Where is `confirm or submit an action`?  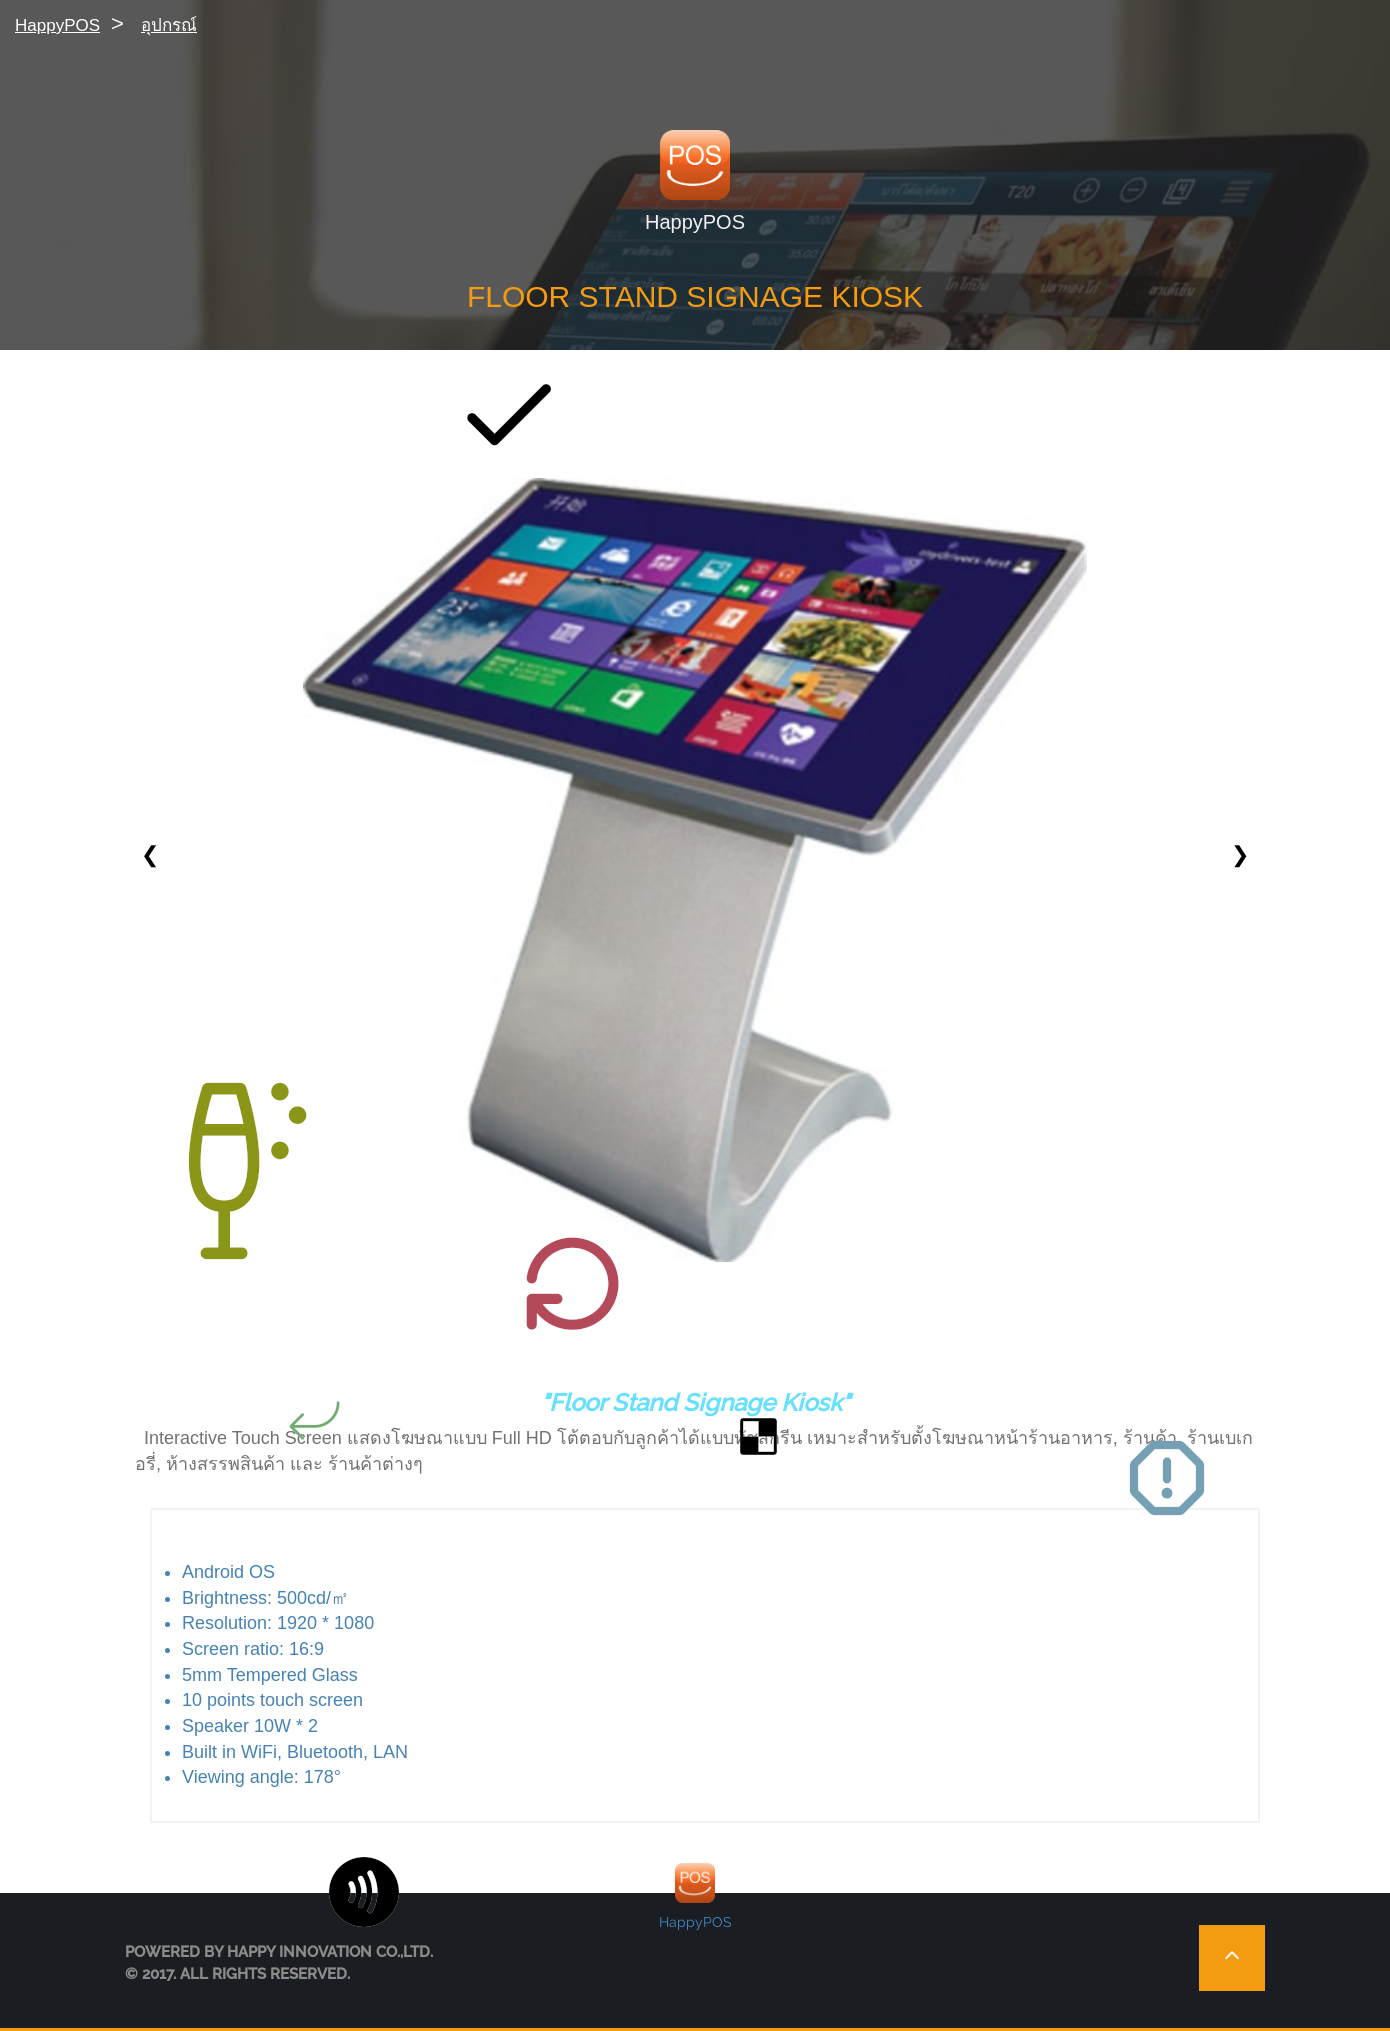 confirm or submit an action is located at coordinates (507, 411).